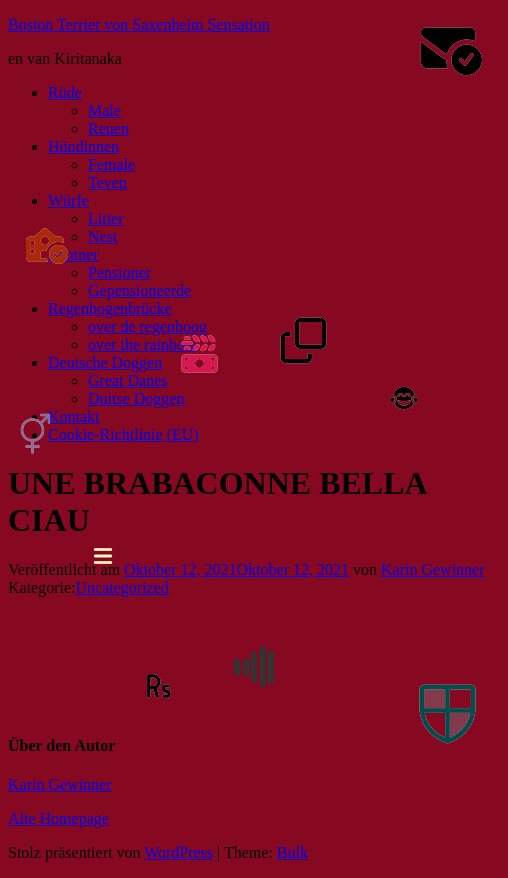 The height and width of the screenshot is (878, 508). Describe the element at coordinates (34, 433) in the screenshot. I see `indicates intersex gender identity option` at that location.